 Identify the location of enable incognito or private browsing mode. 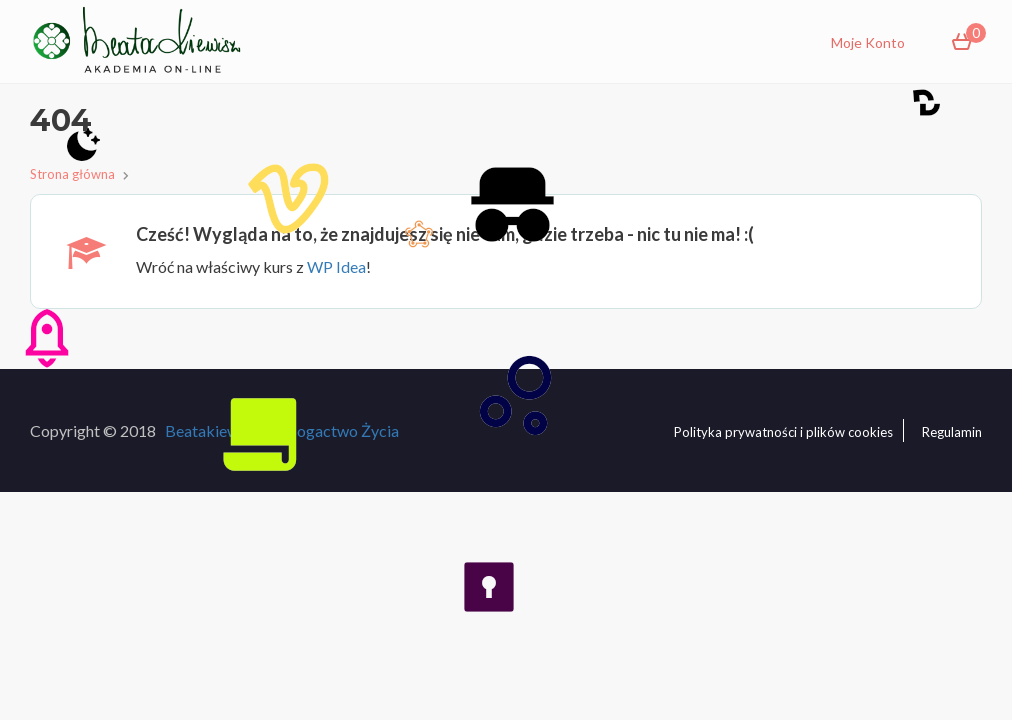
(512, 204).